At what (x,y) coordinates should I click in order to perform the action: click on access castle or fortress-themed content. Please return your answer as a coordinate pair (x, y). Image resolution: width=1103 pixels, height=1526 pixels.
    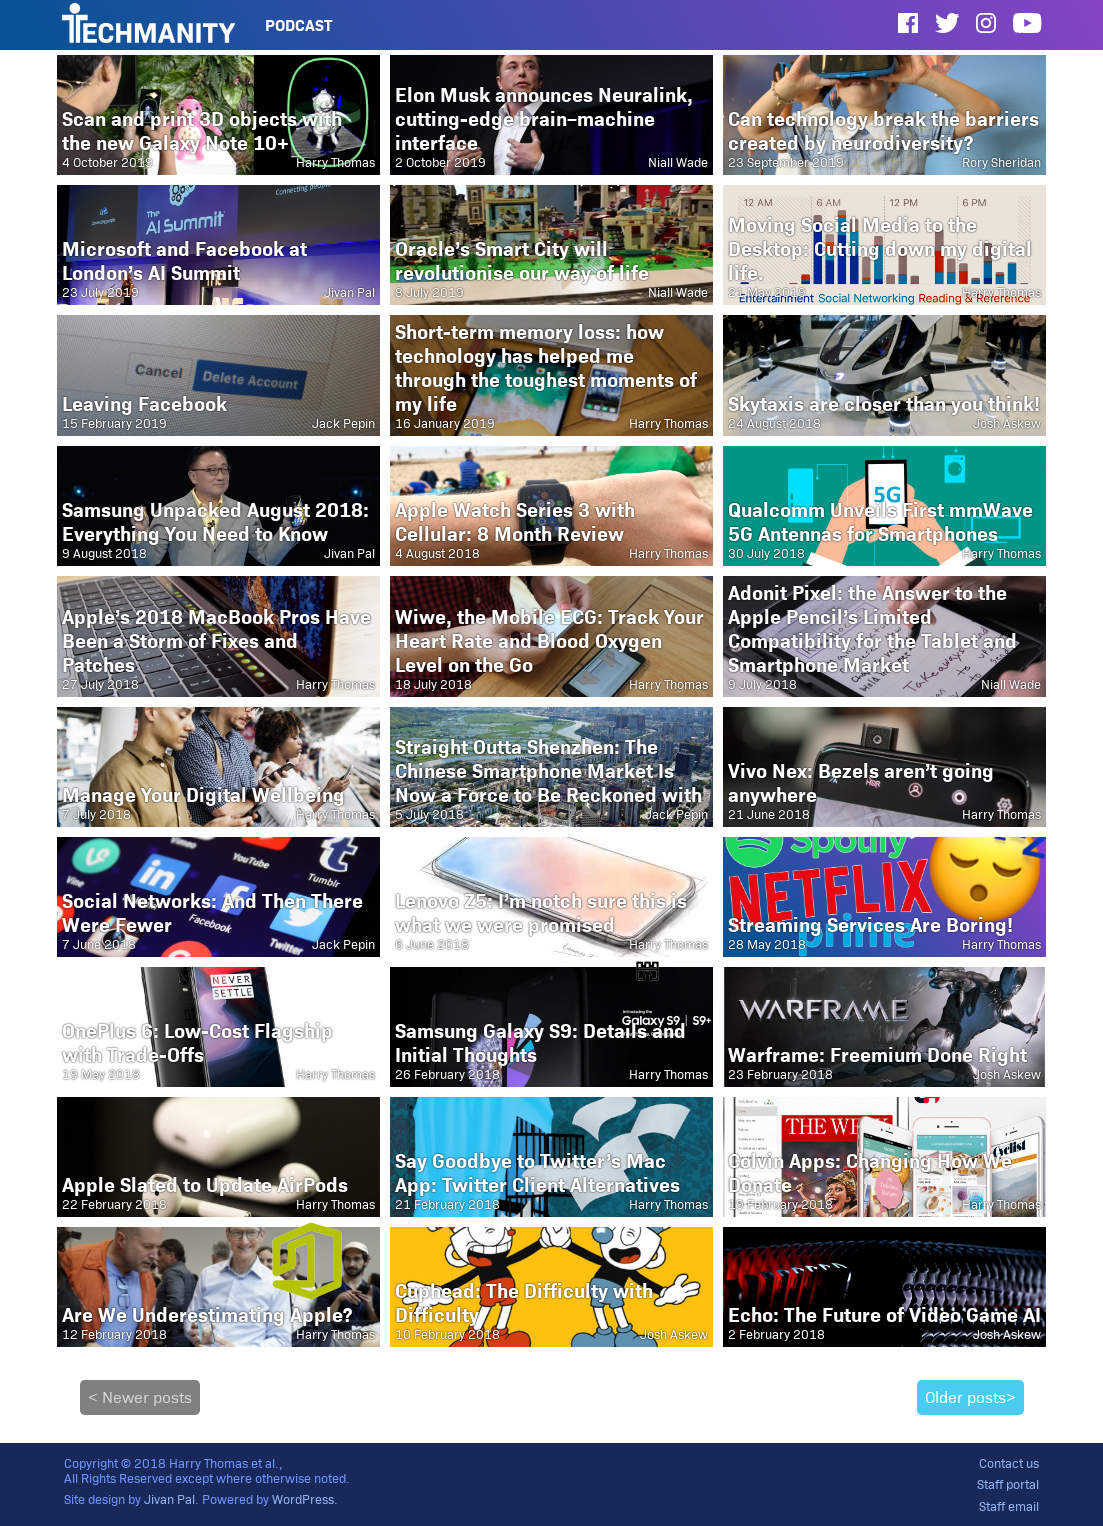
    Looking at the image, I should click on (647, 970).